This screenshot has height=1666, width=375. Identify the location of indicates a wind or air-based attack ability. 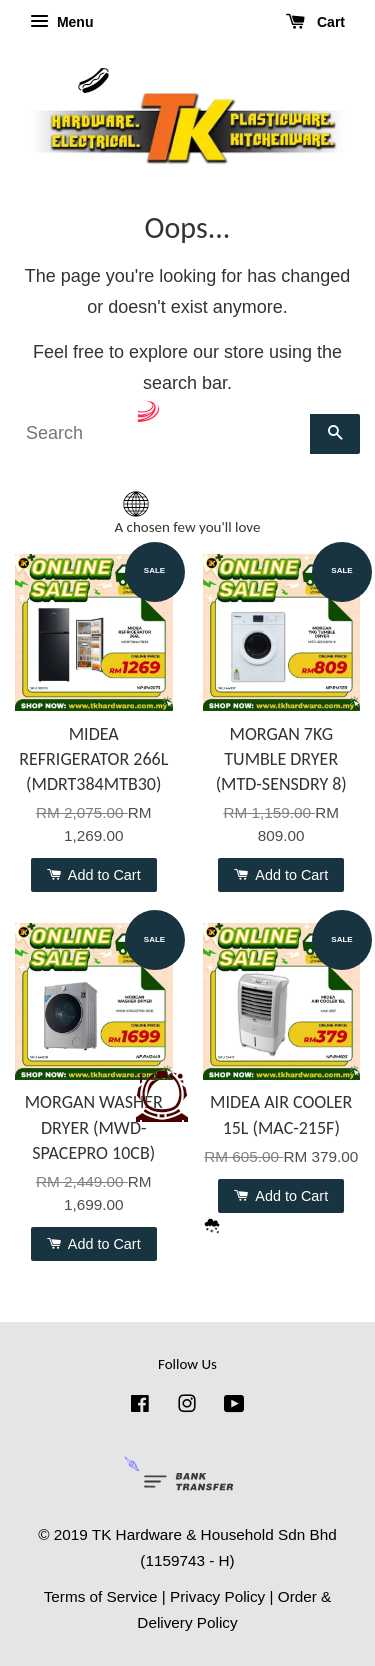
(148, 411).